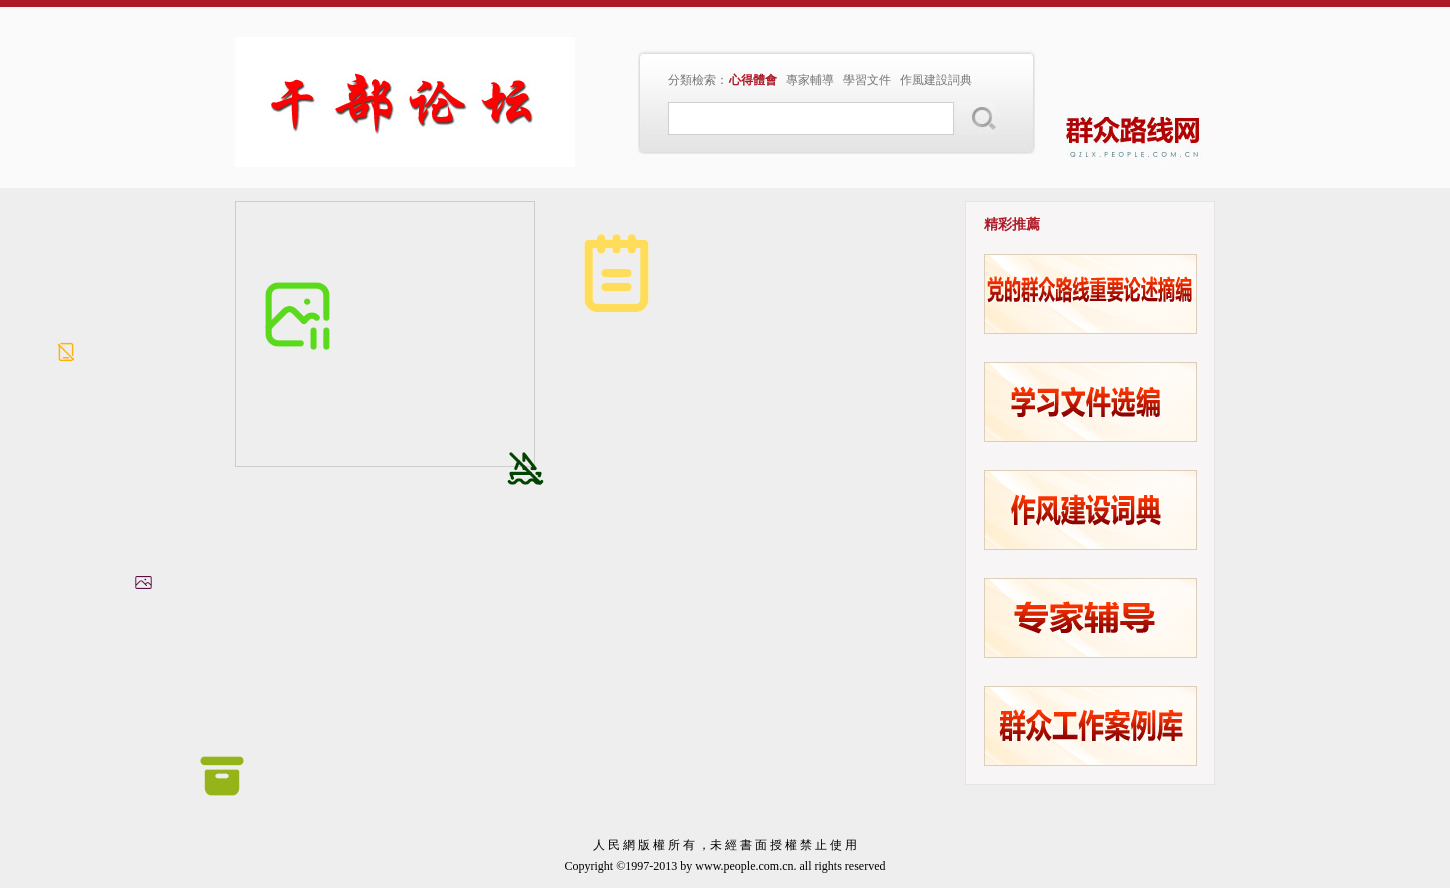 This screenshot has height=888, width=1450. I want to click on open notepad or notes app, so click(616, 274).